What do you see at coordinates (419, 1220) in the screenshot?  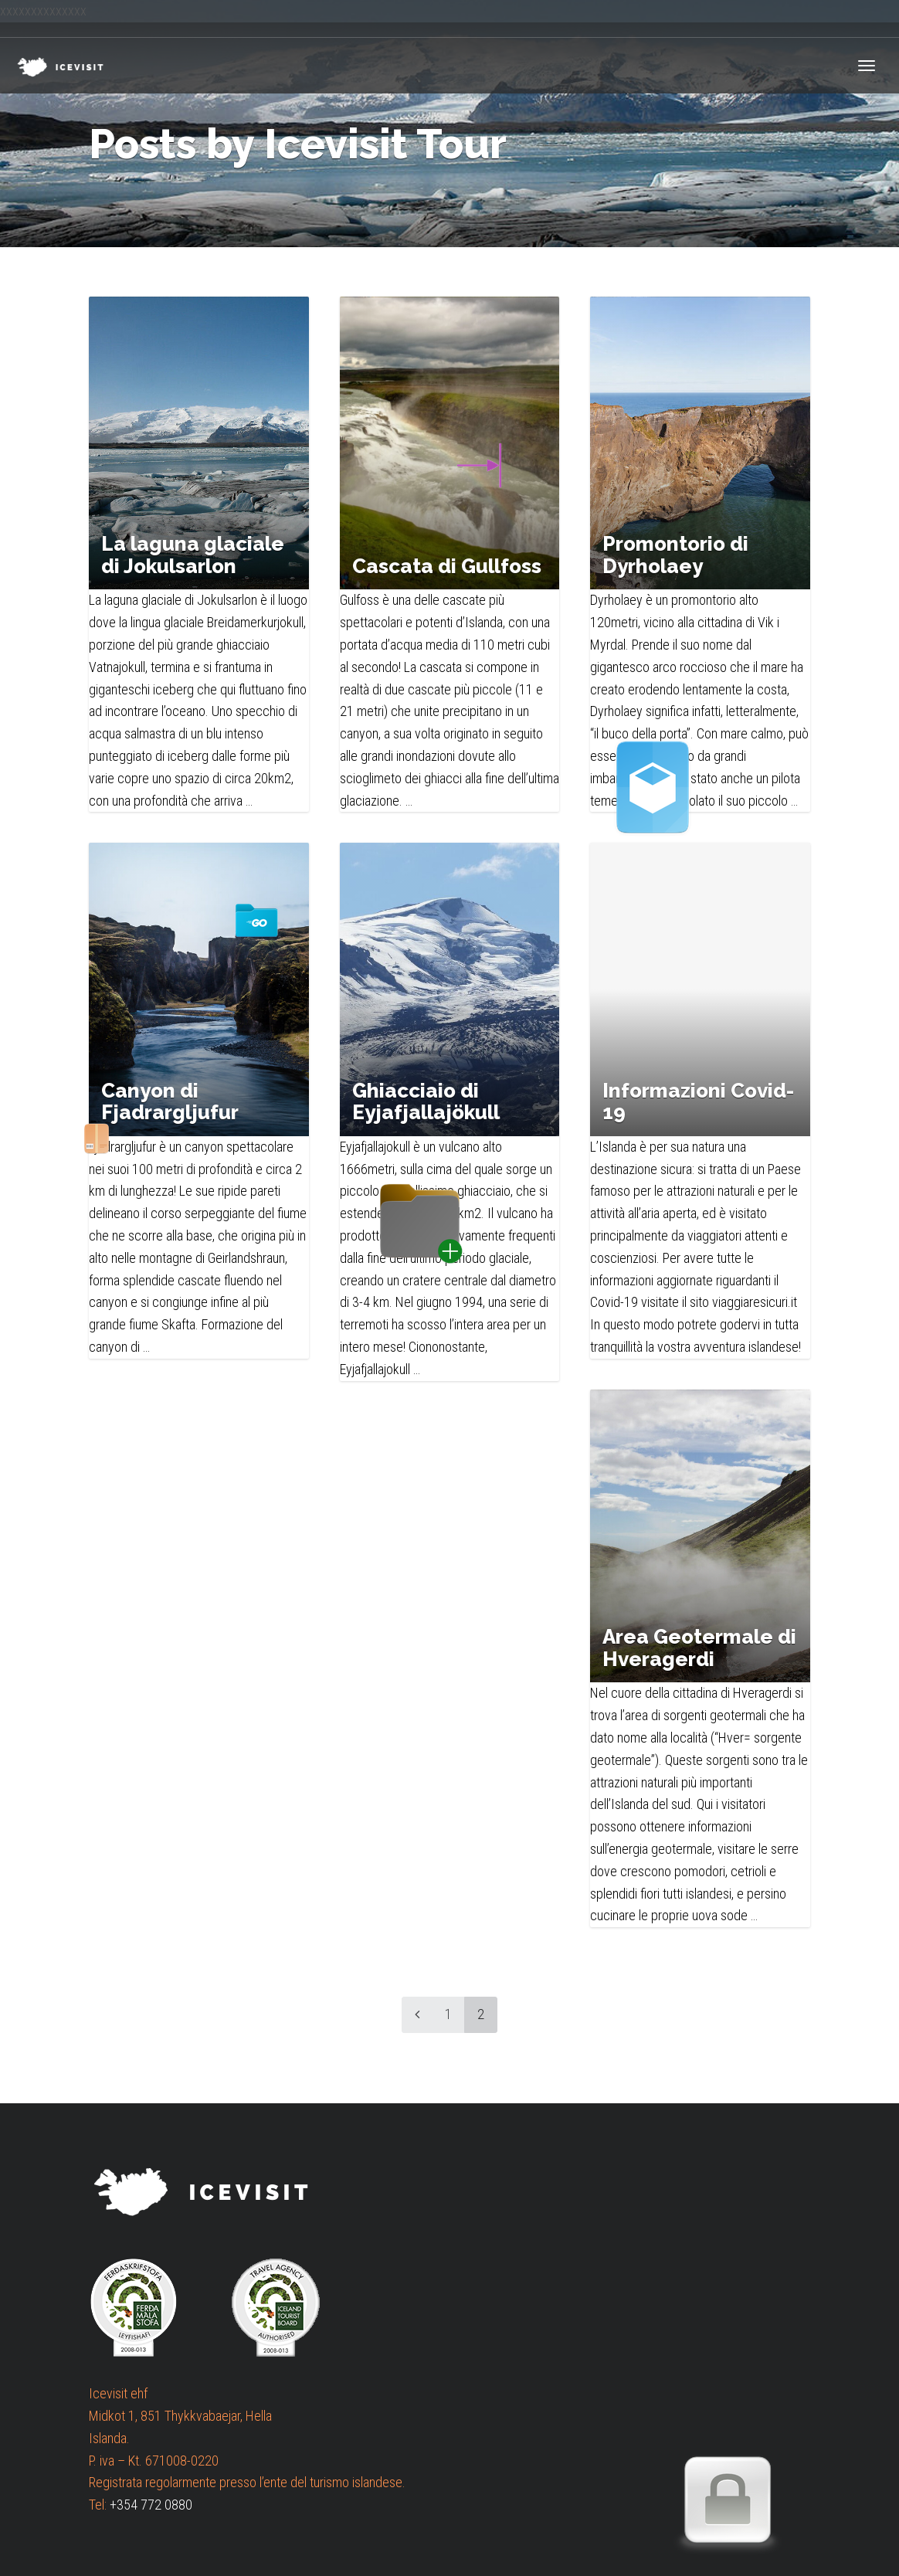 I see `create a new folder` at bounding box center [419, 1220].